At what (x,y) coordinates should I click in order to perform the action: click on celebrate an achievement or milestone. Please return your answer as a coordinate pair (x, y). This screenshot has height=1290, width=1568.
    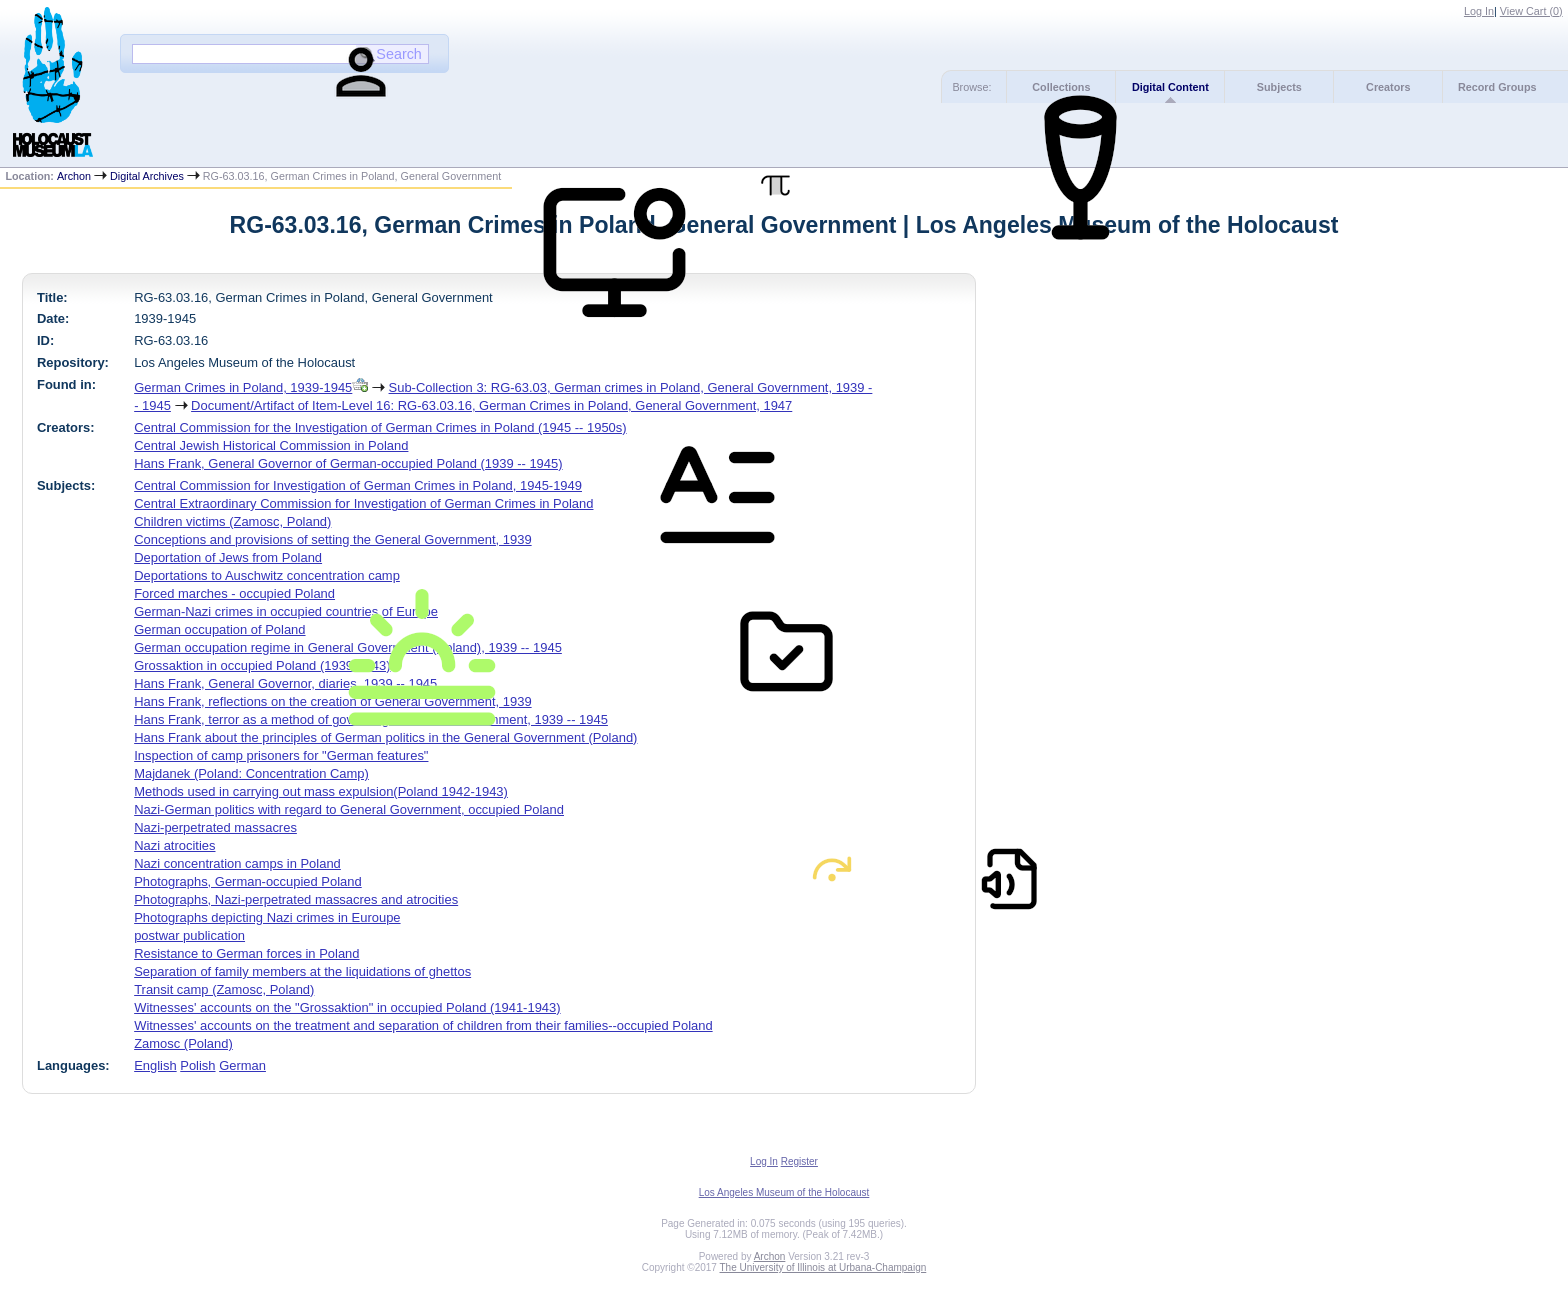
    Looking at the image, I should click on (1080, 167).